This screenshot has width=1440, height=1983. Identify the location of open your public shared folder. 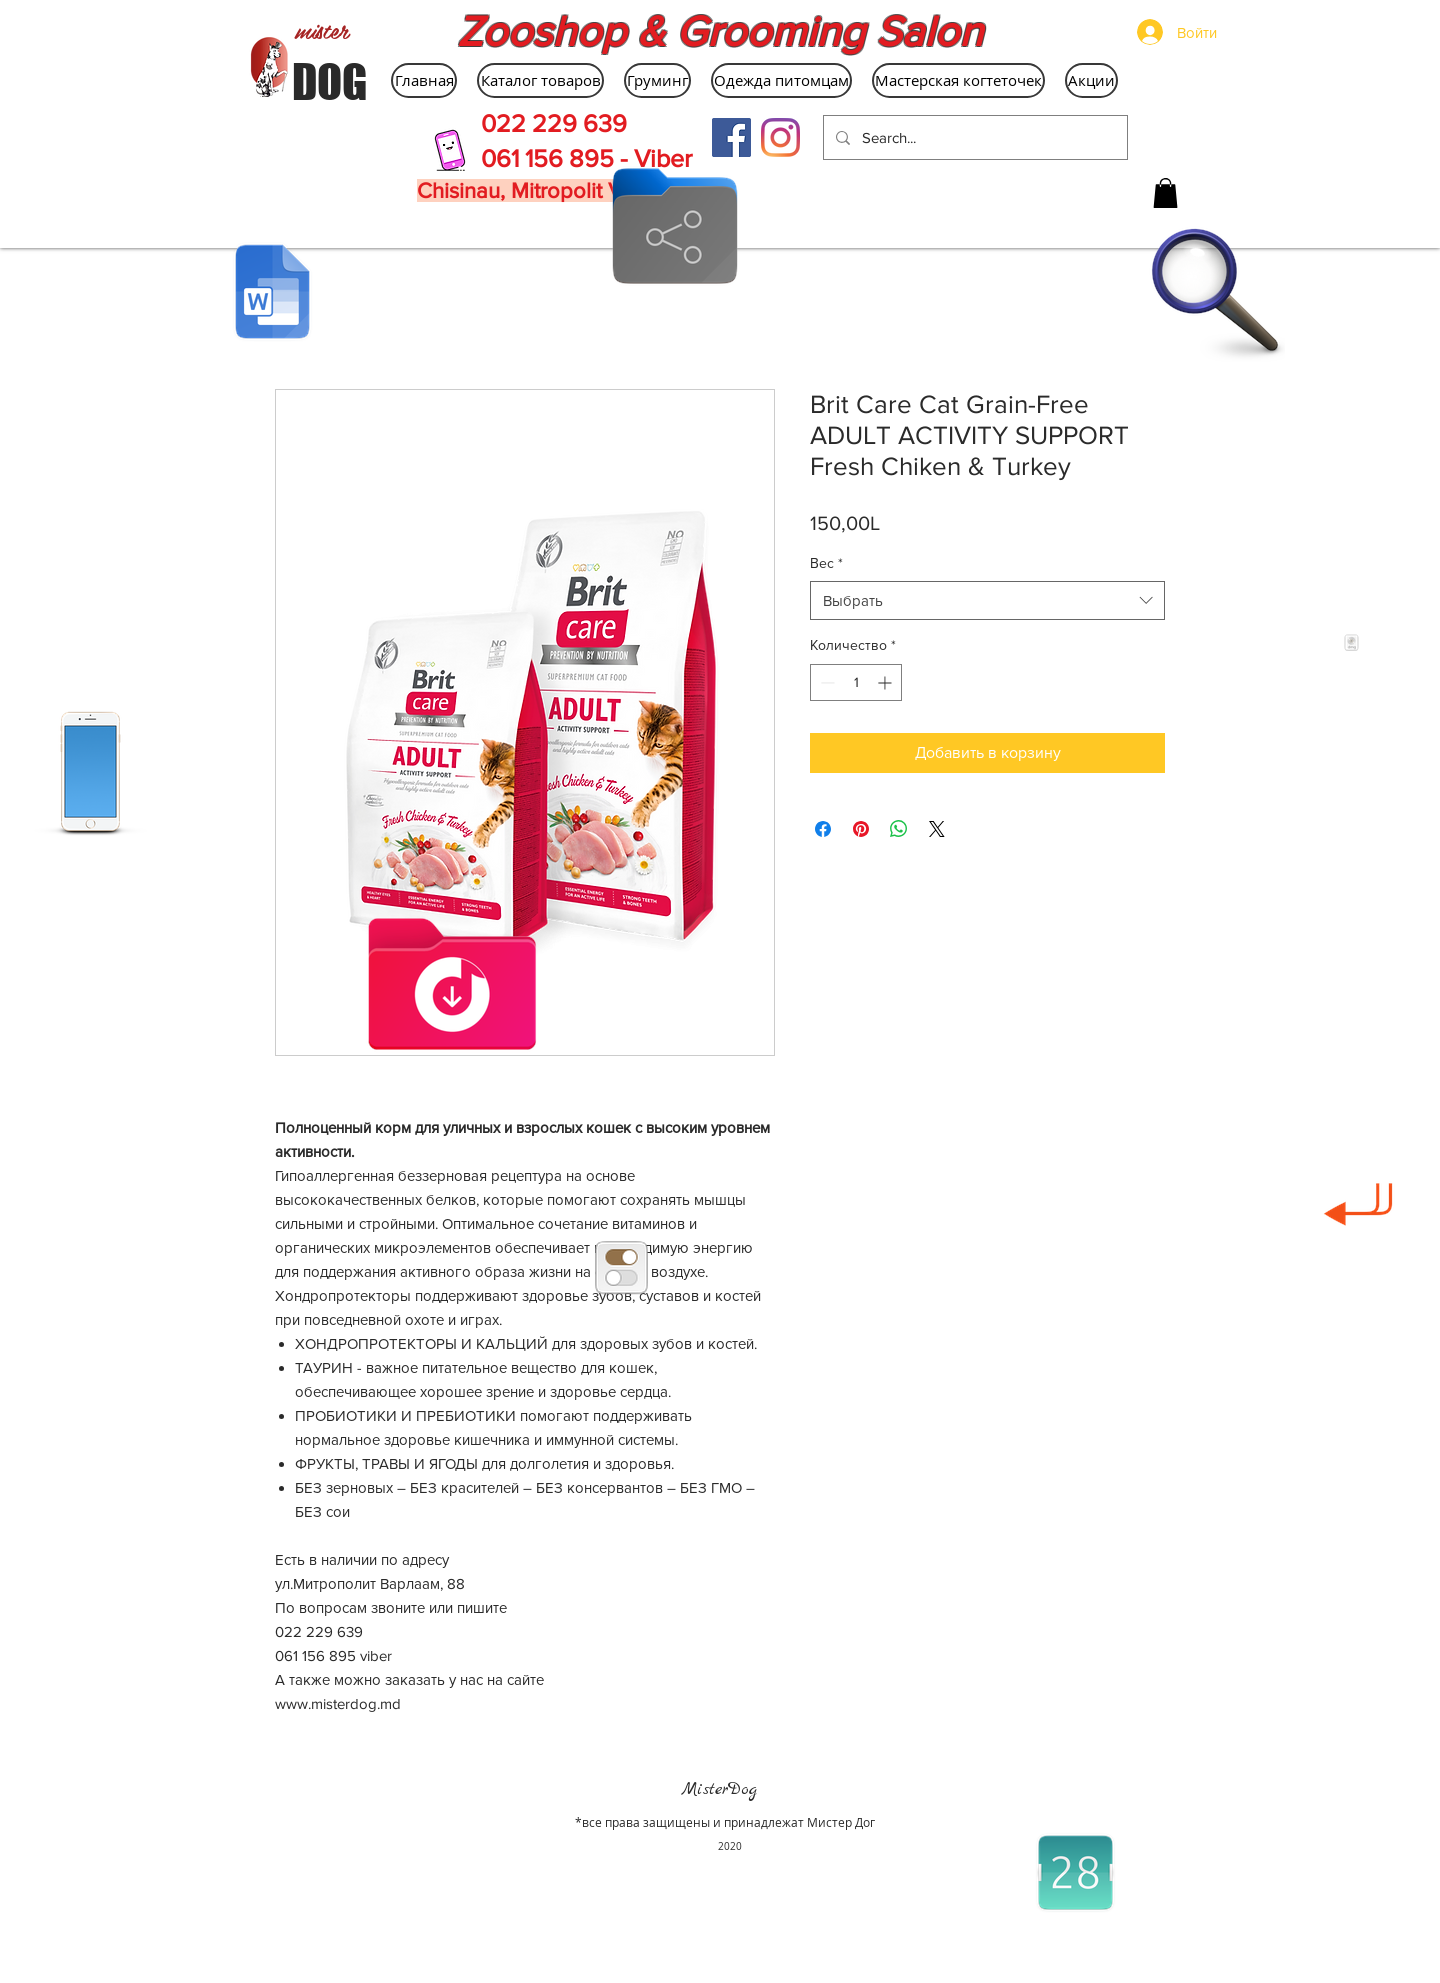
(675, 226).